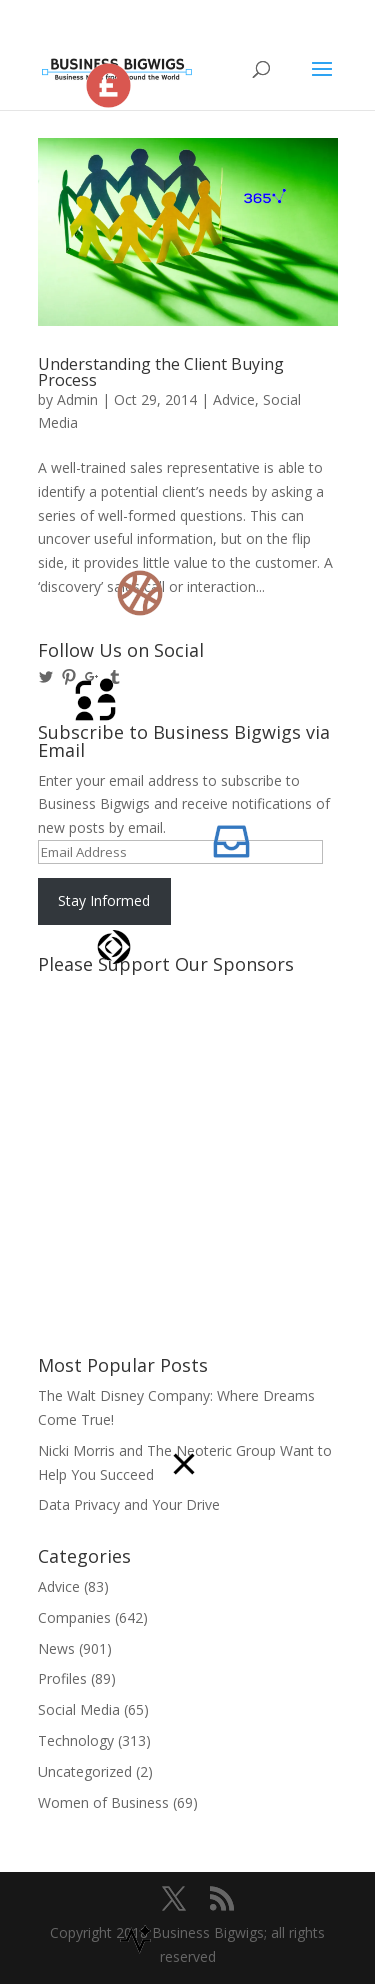 The image size is (375, 1984). What do you see at coordinates (108, 85) in the screenshot?
I see `view balance in british pounds` at bounding box center [108, 85].